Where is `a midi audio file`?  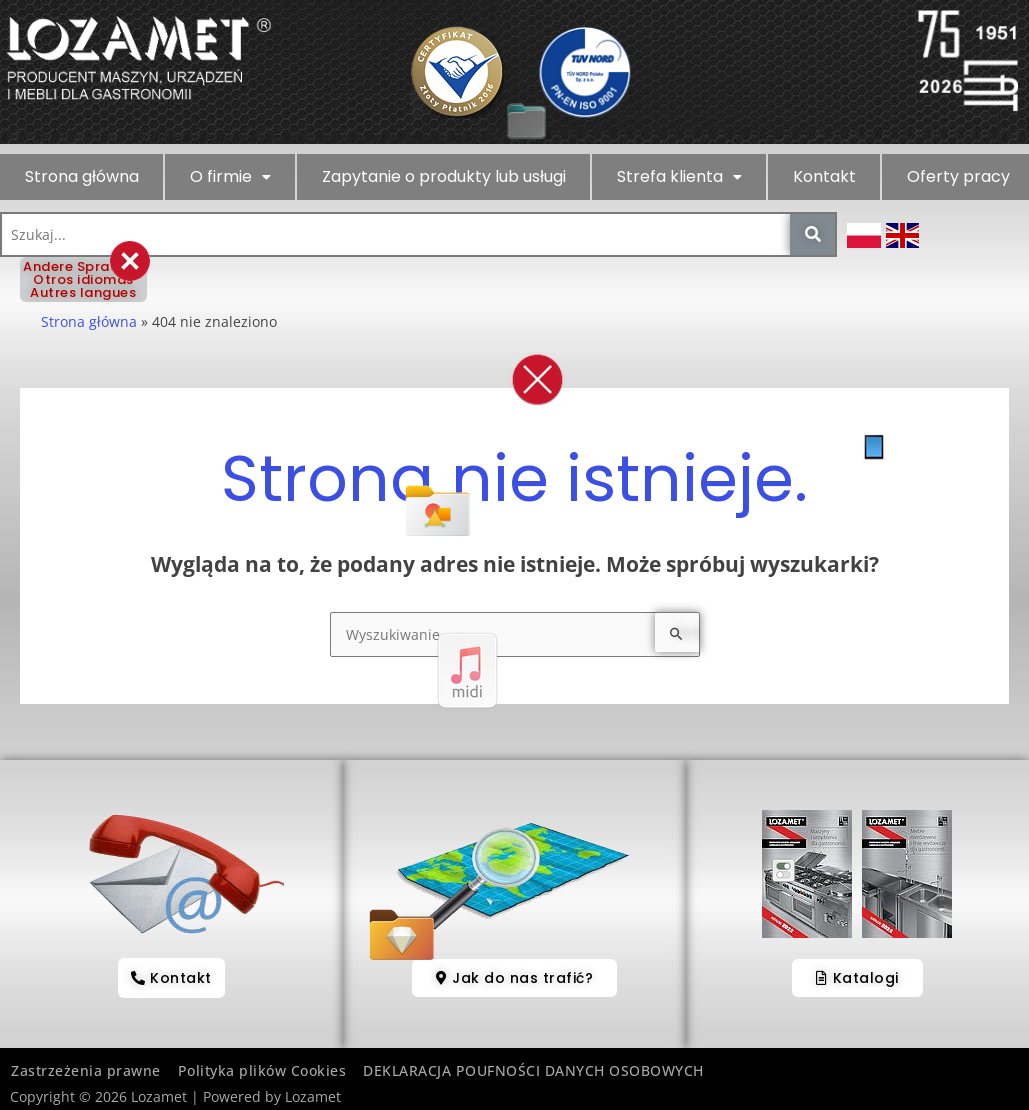
a midi audio file is located at coordinates (467, 670).